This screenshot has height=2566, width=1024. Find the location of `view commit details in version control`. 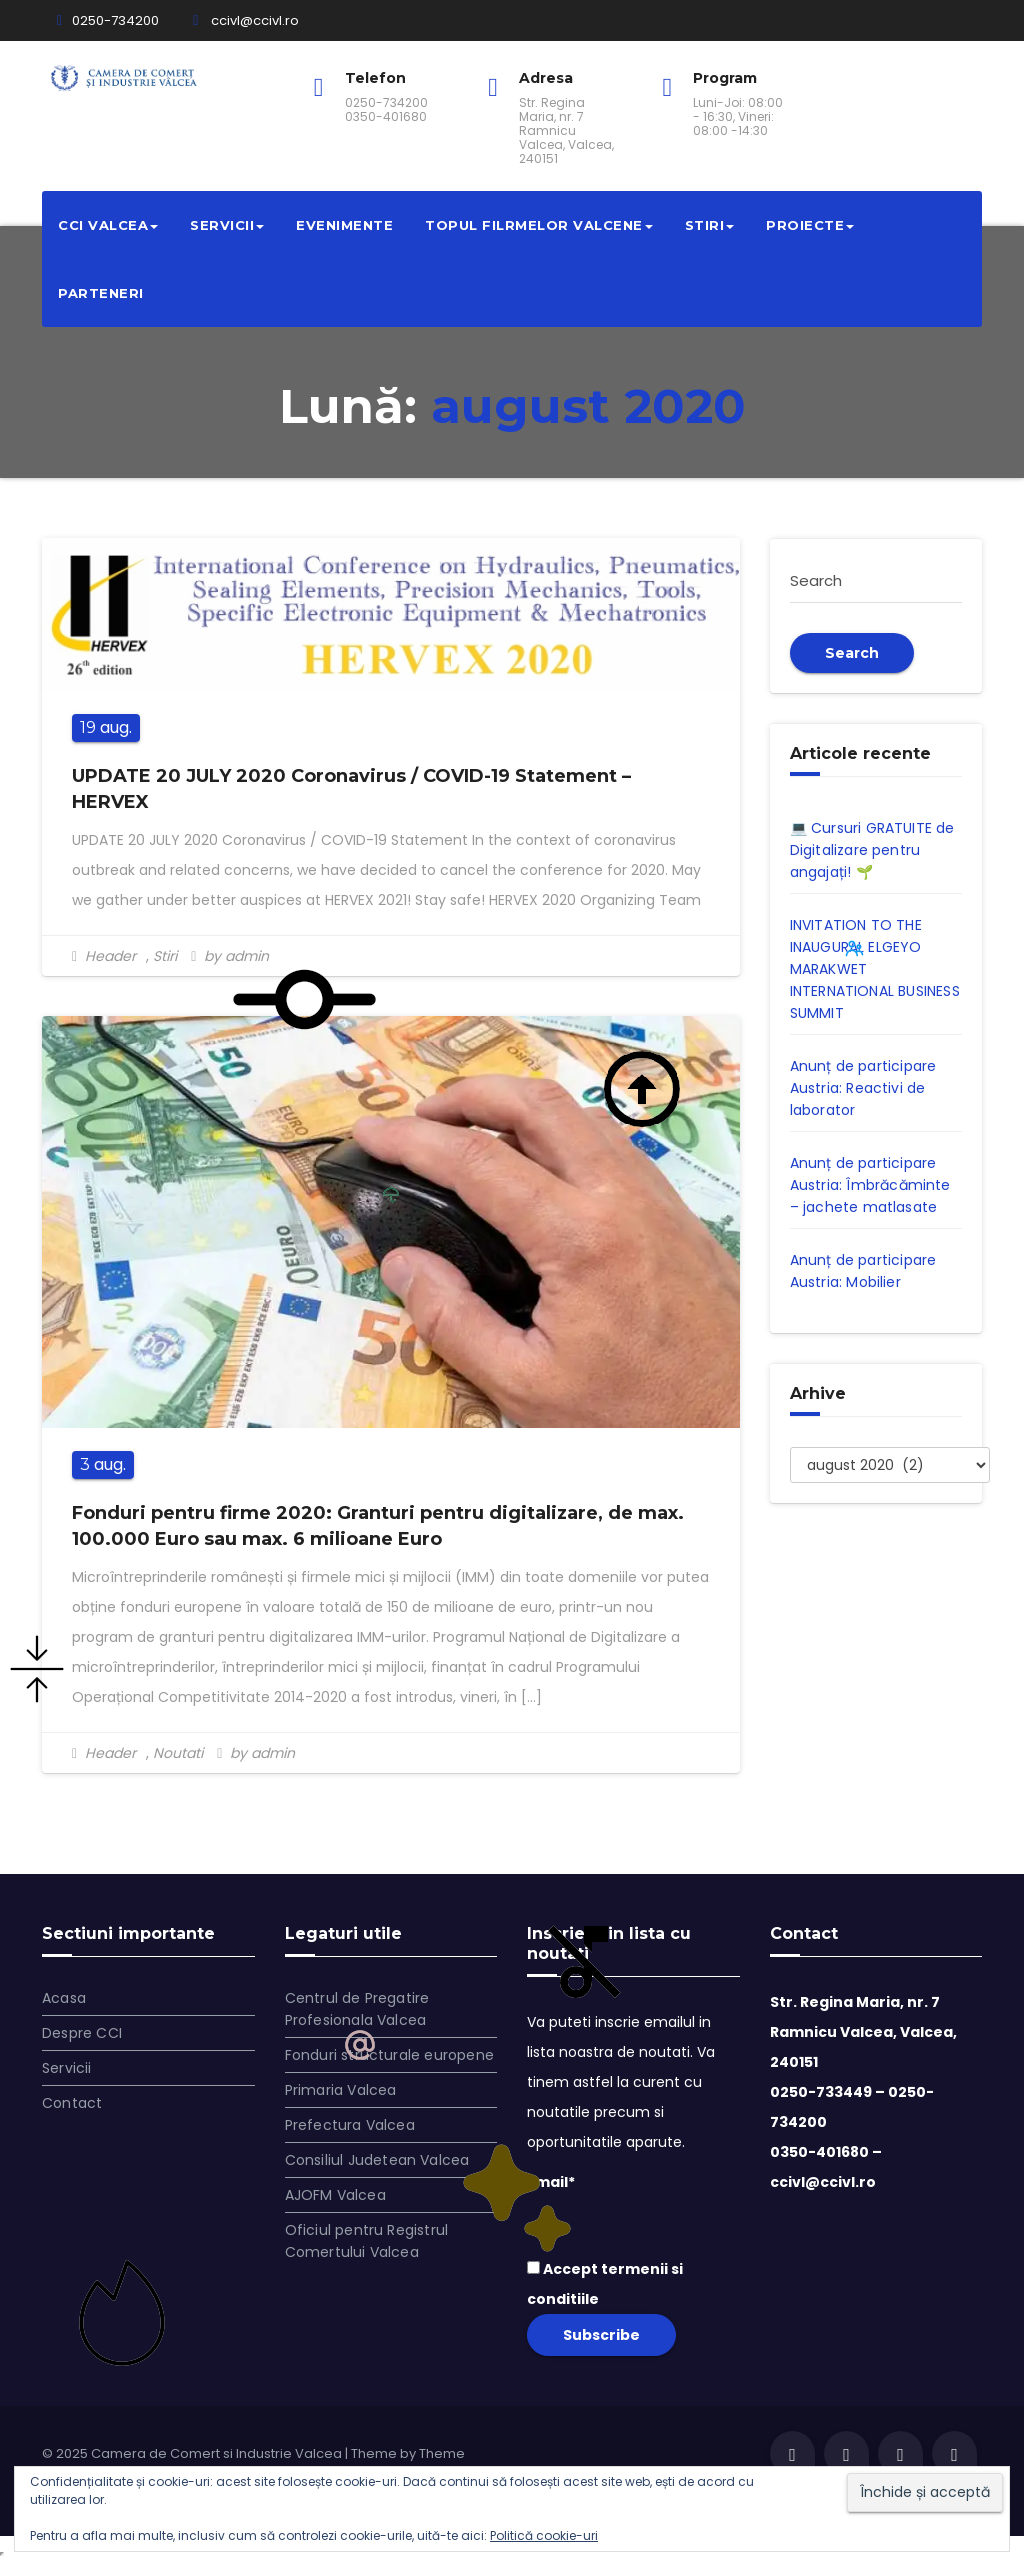

view commit details in version control is located at coordinates (304, 999).